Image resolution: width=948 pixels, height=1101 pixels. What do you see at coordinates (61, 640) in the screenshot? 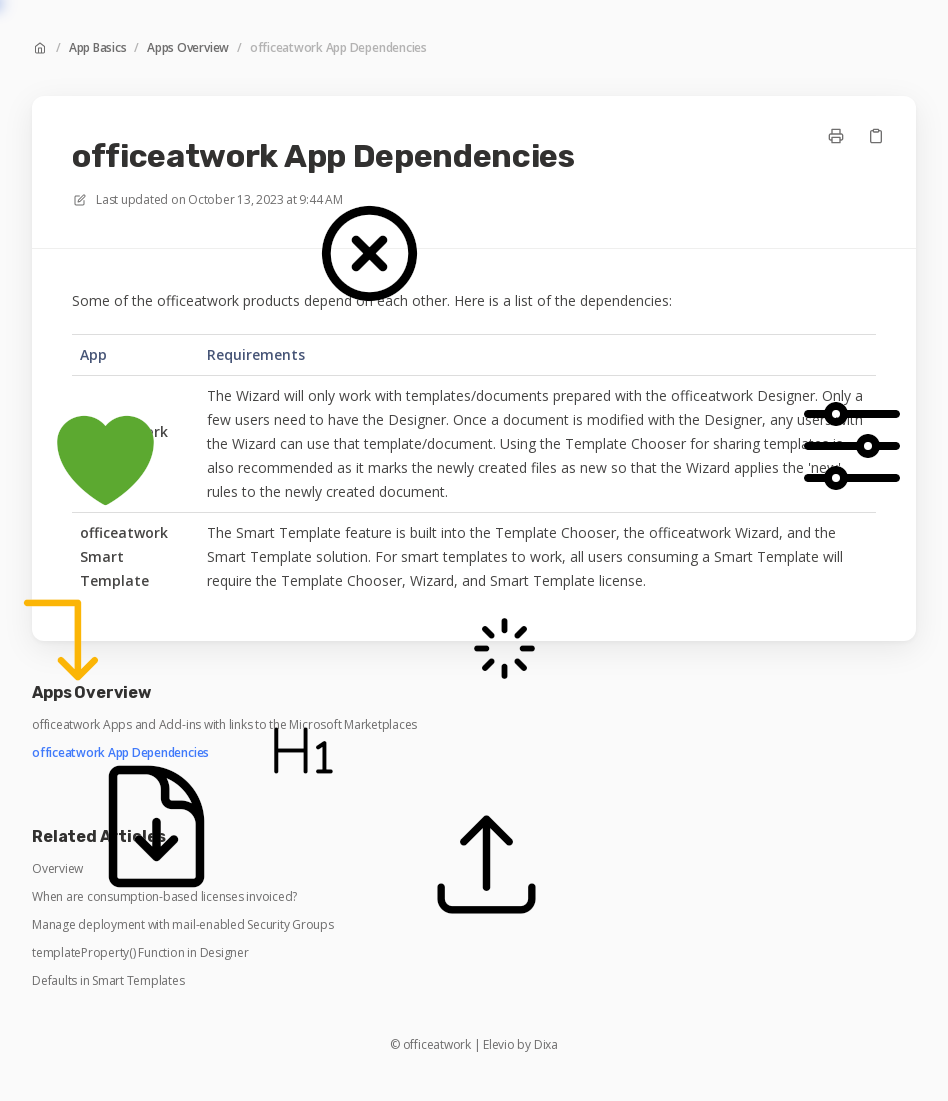
I see `turn right then down navigation direction` at bounding box center [61, 640].